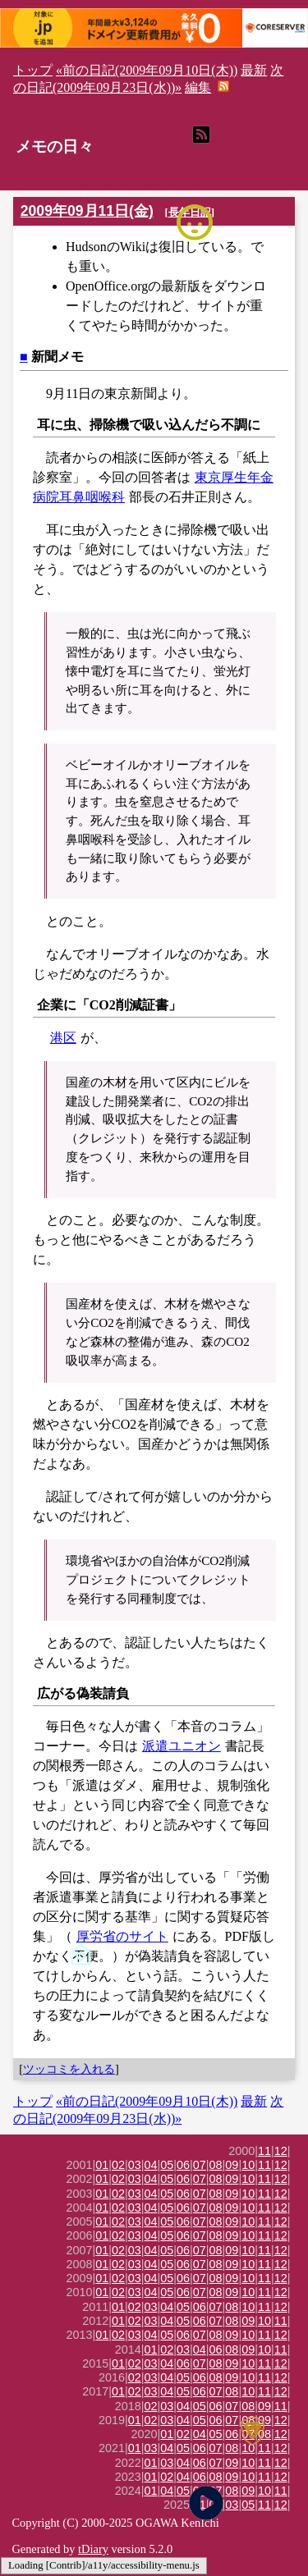 The height and width of the screenshot is (2576, 308). I want to click on subscribe to RSS feed, so click(201, 135).